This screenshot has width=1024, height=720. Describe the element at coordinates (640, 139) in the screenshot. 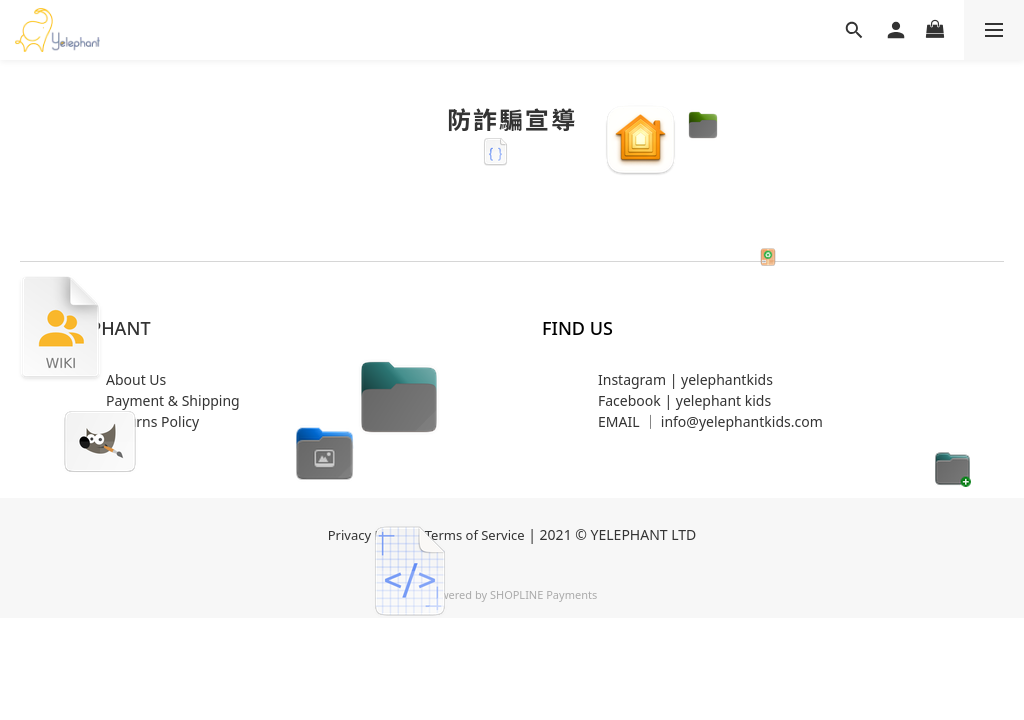

I see `open the home app to control smart home devices` at that location.